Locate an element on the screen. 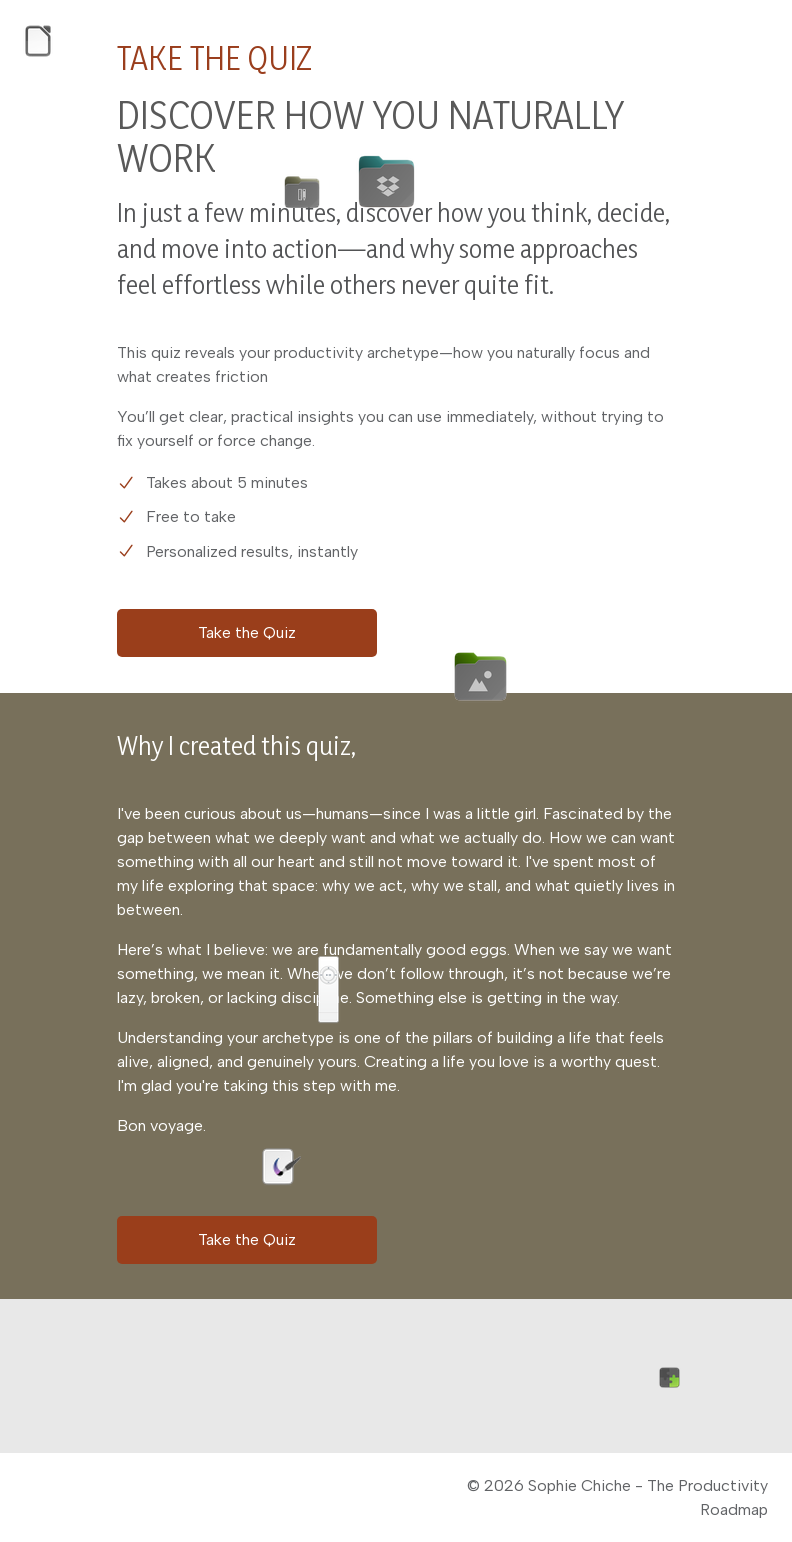 Image resolution: width=792 pixels, height=1542 pixels. open pictures folder is located at coordinates (480, 676).